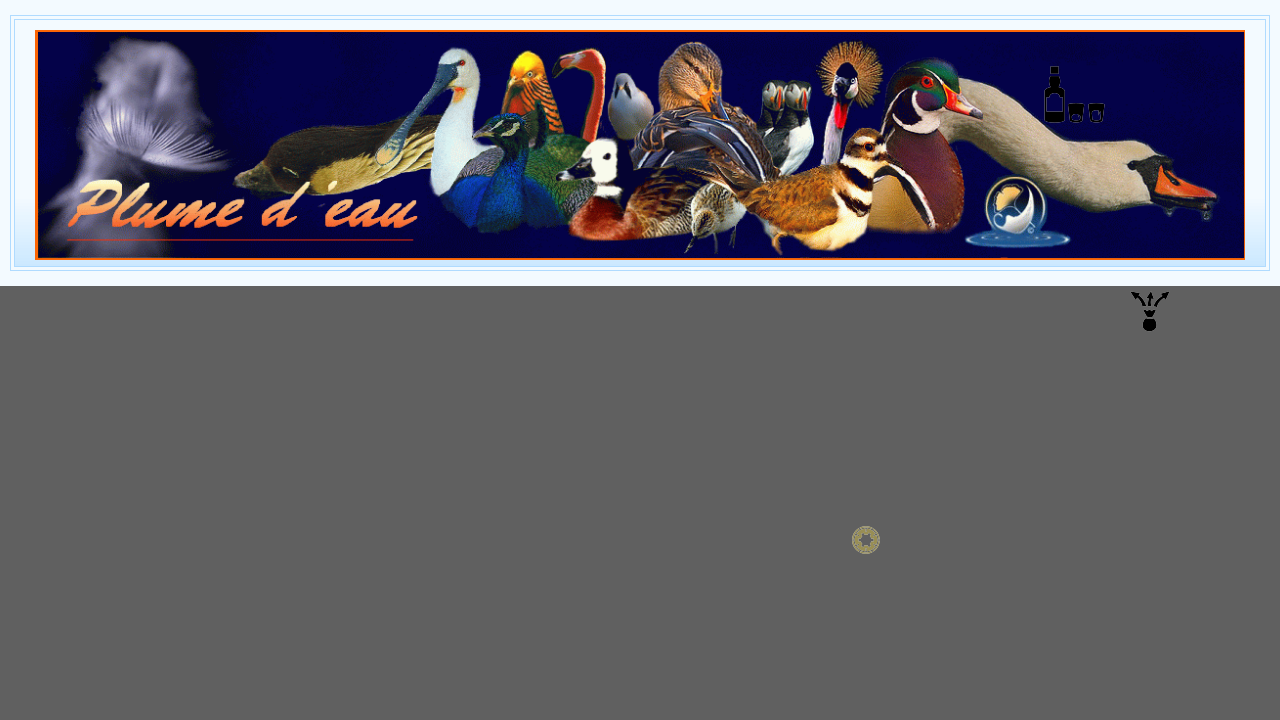 The image size is (1280, 720). I want to click on browse alcoholic beverages or bar menu, so click(1074, 94).